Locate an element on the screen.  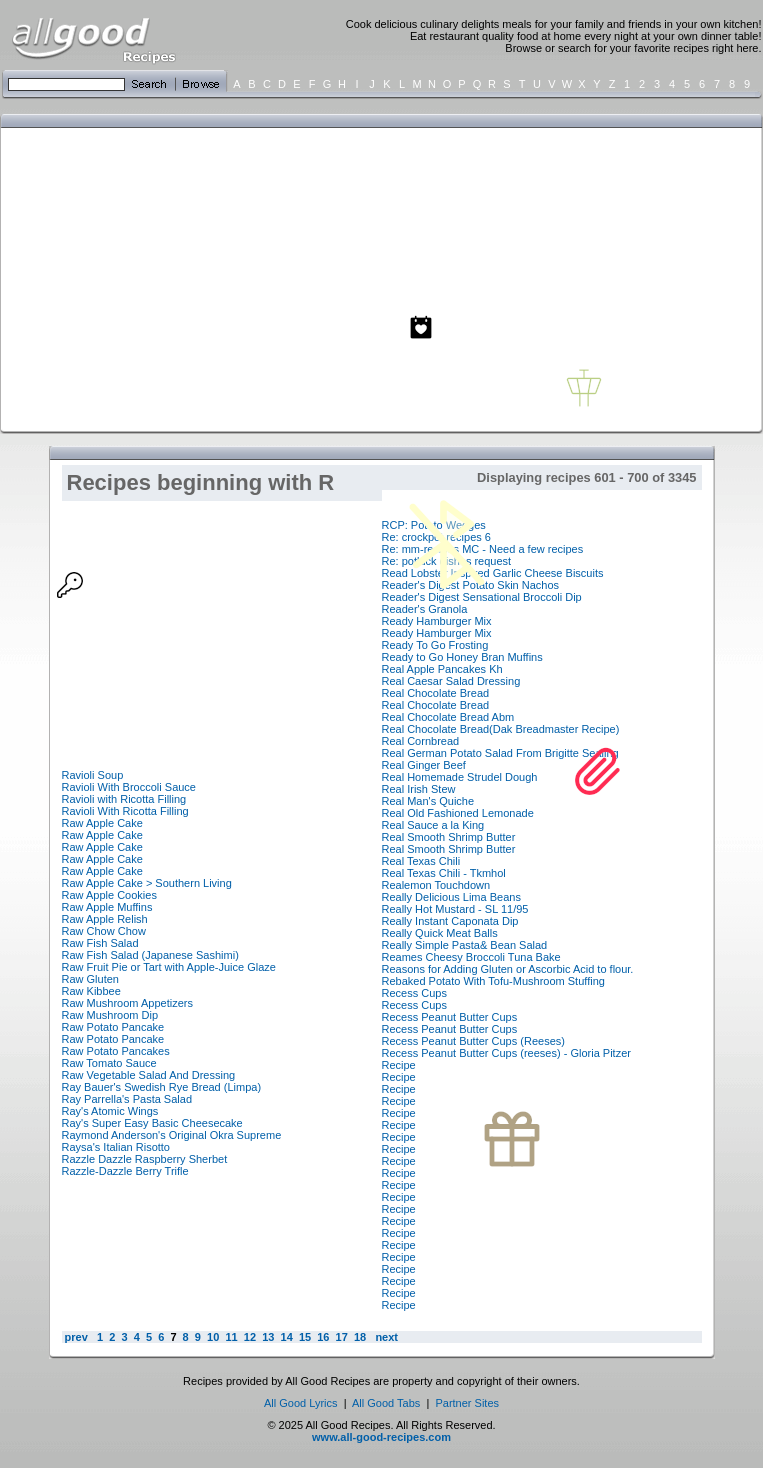
bluetooth is disabled or turned off is located at coordinates (443, 544).